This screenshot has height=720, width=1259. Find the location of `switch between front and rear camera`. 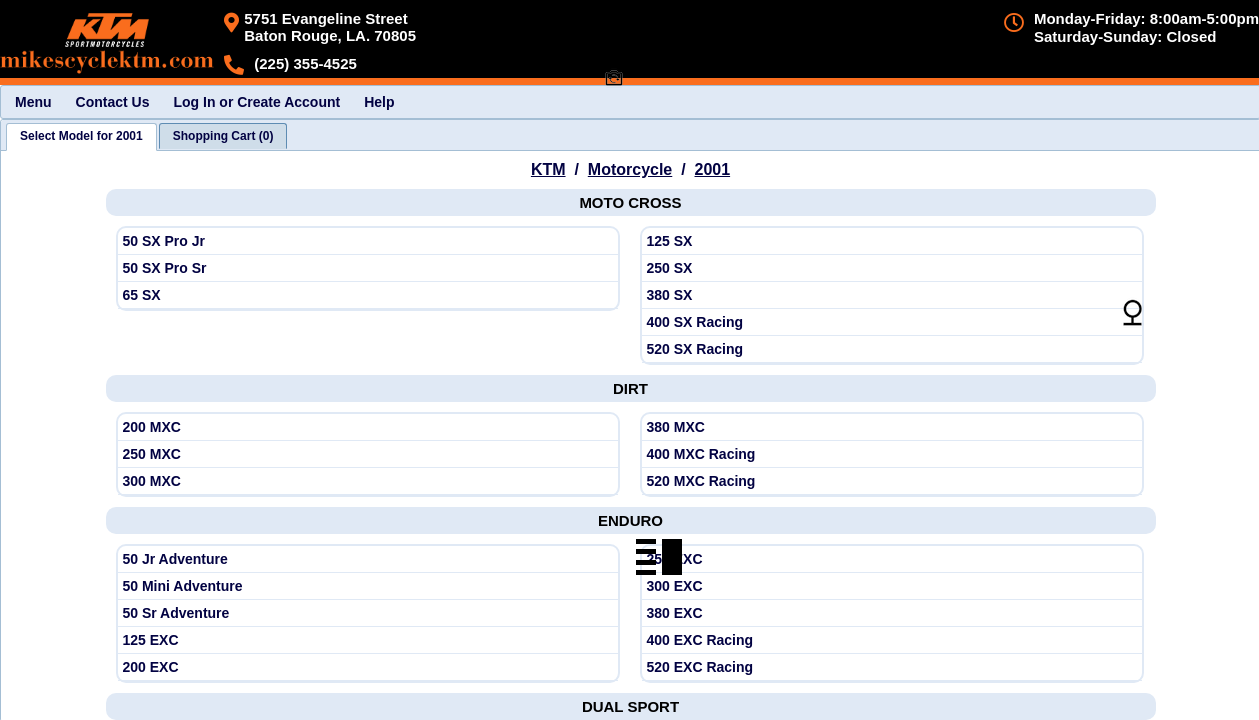

switch between front and rear camera is located at coordinates (614, 78).